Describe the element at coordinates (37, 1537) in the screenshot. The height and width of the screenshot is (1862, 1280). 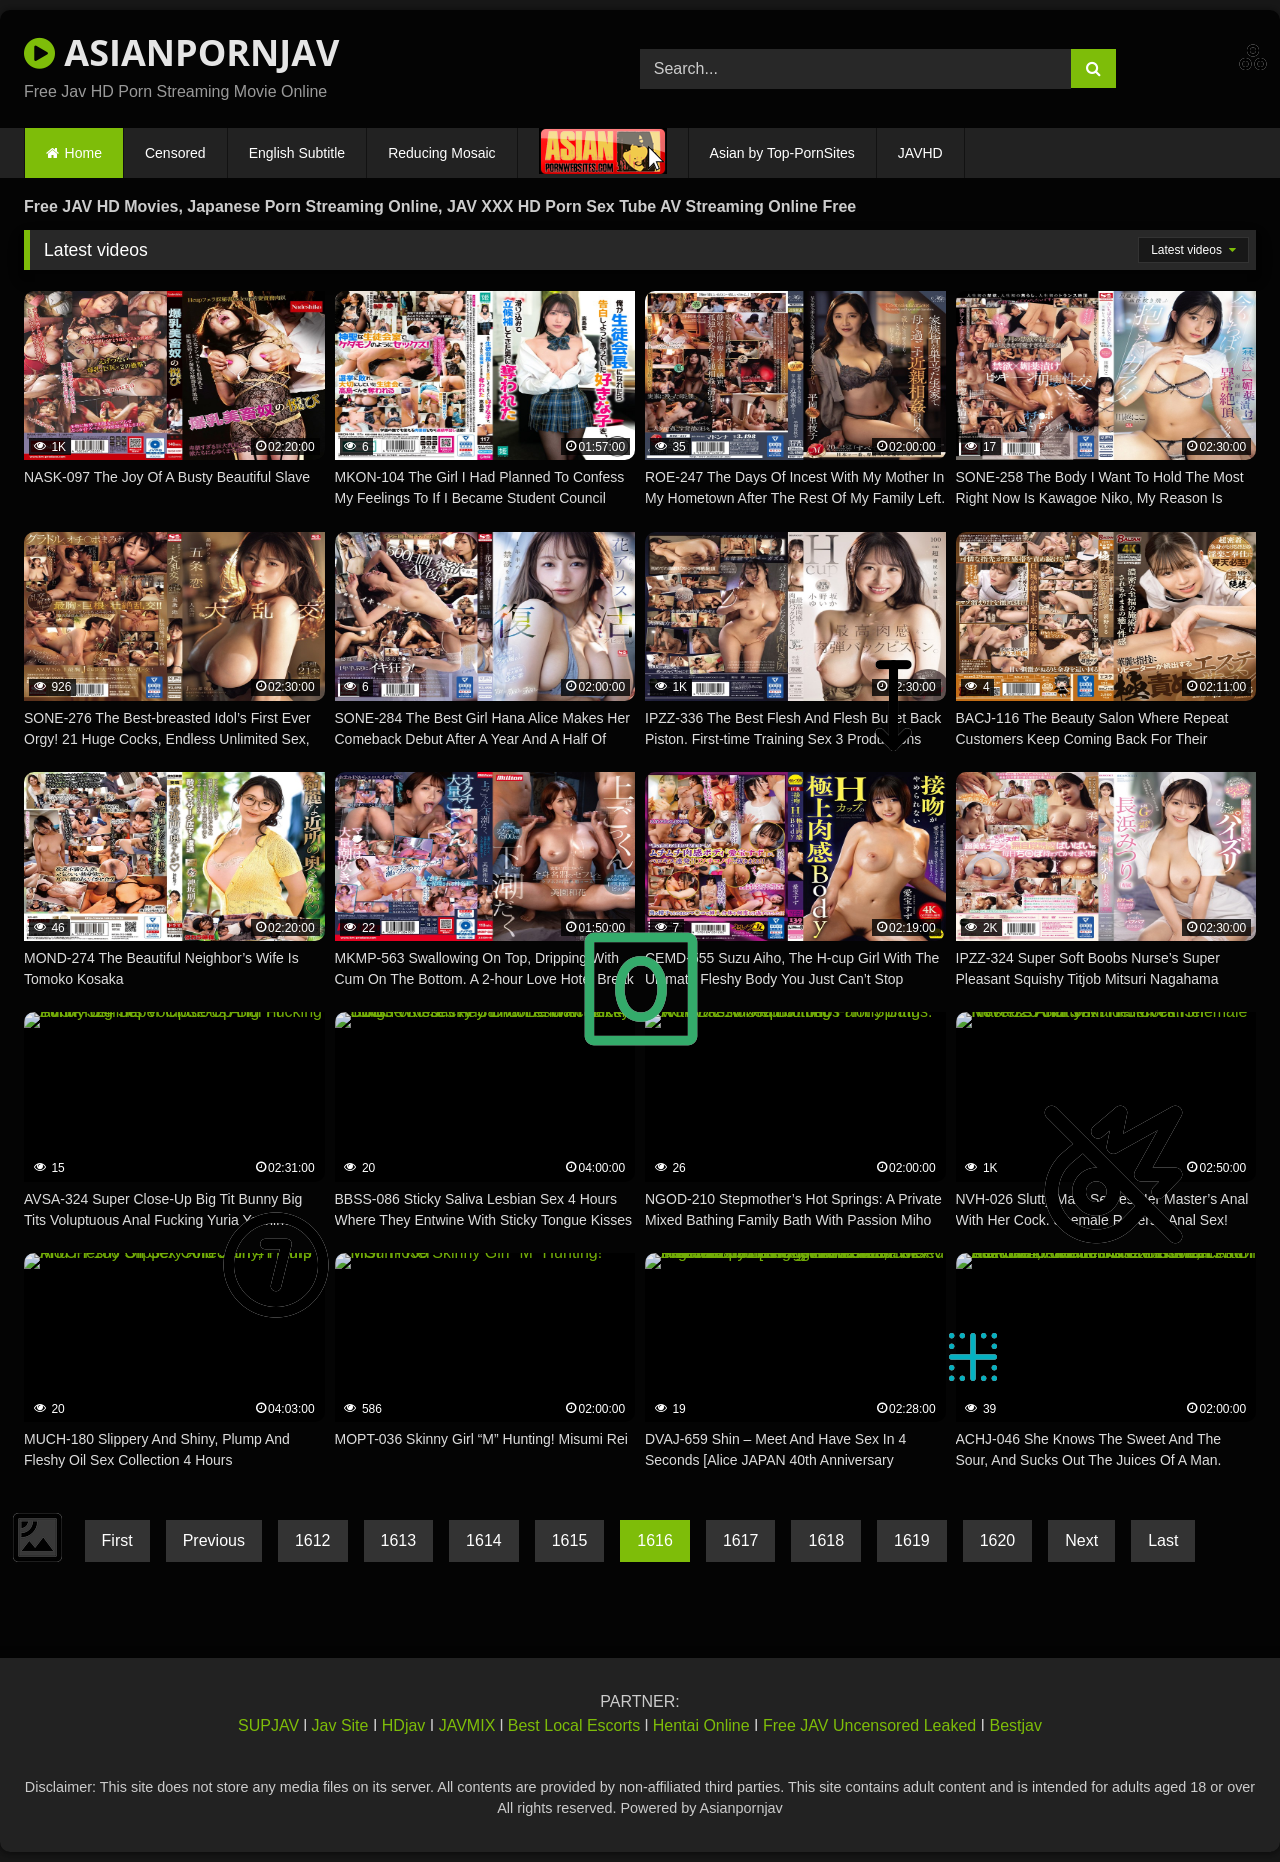
I see `switch to satellite map view` at that location.